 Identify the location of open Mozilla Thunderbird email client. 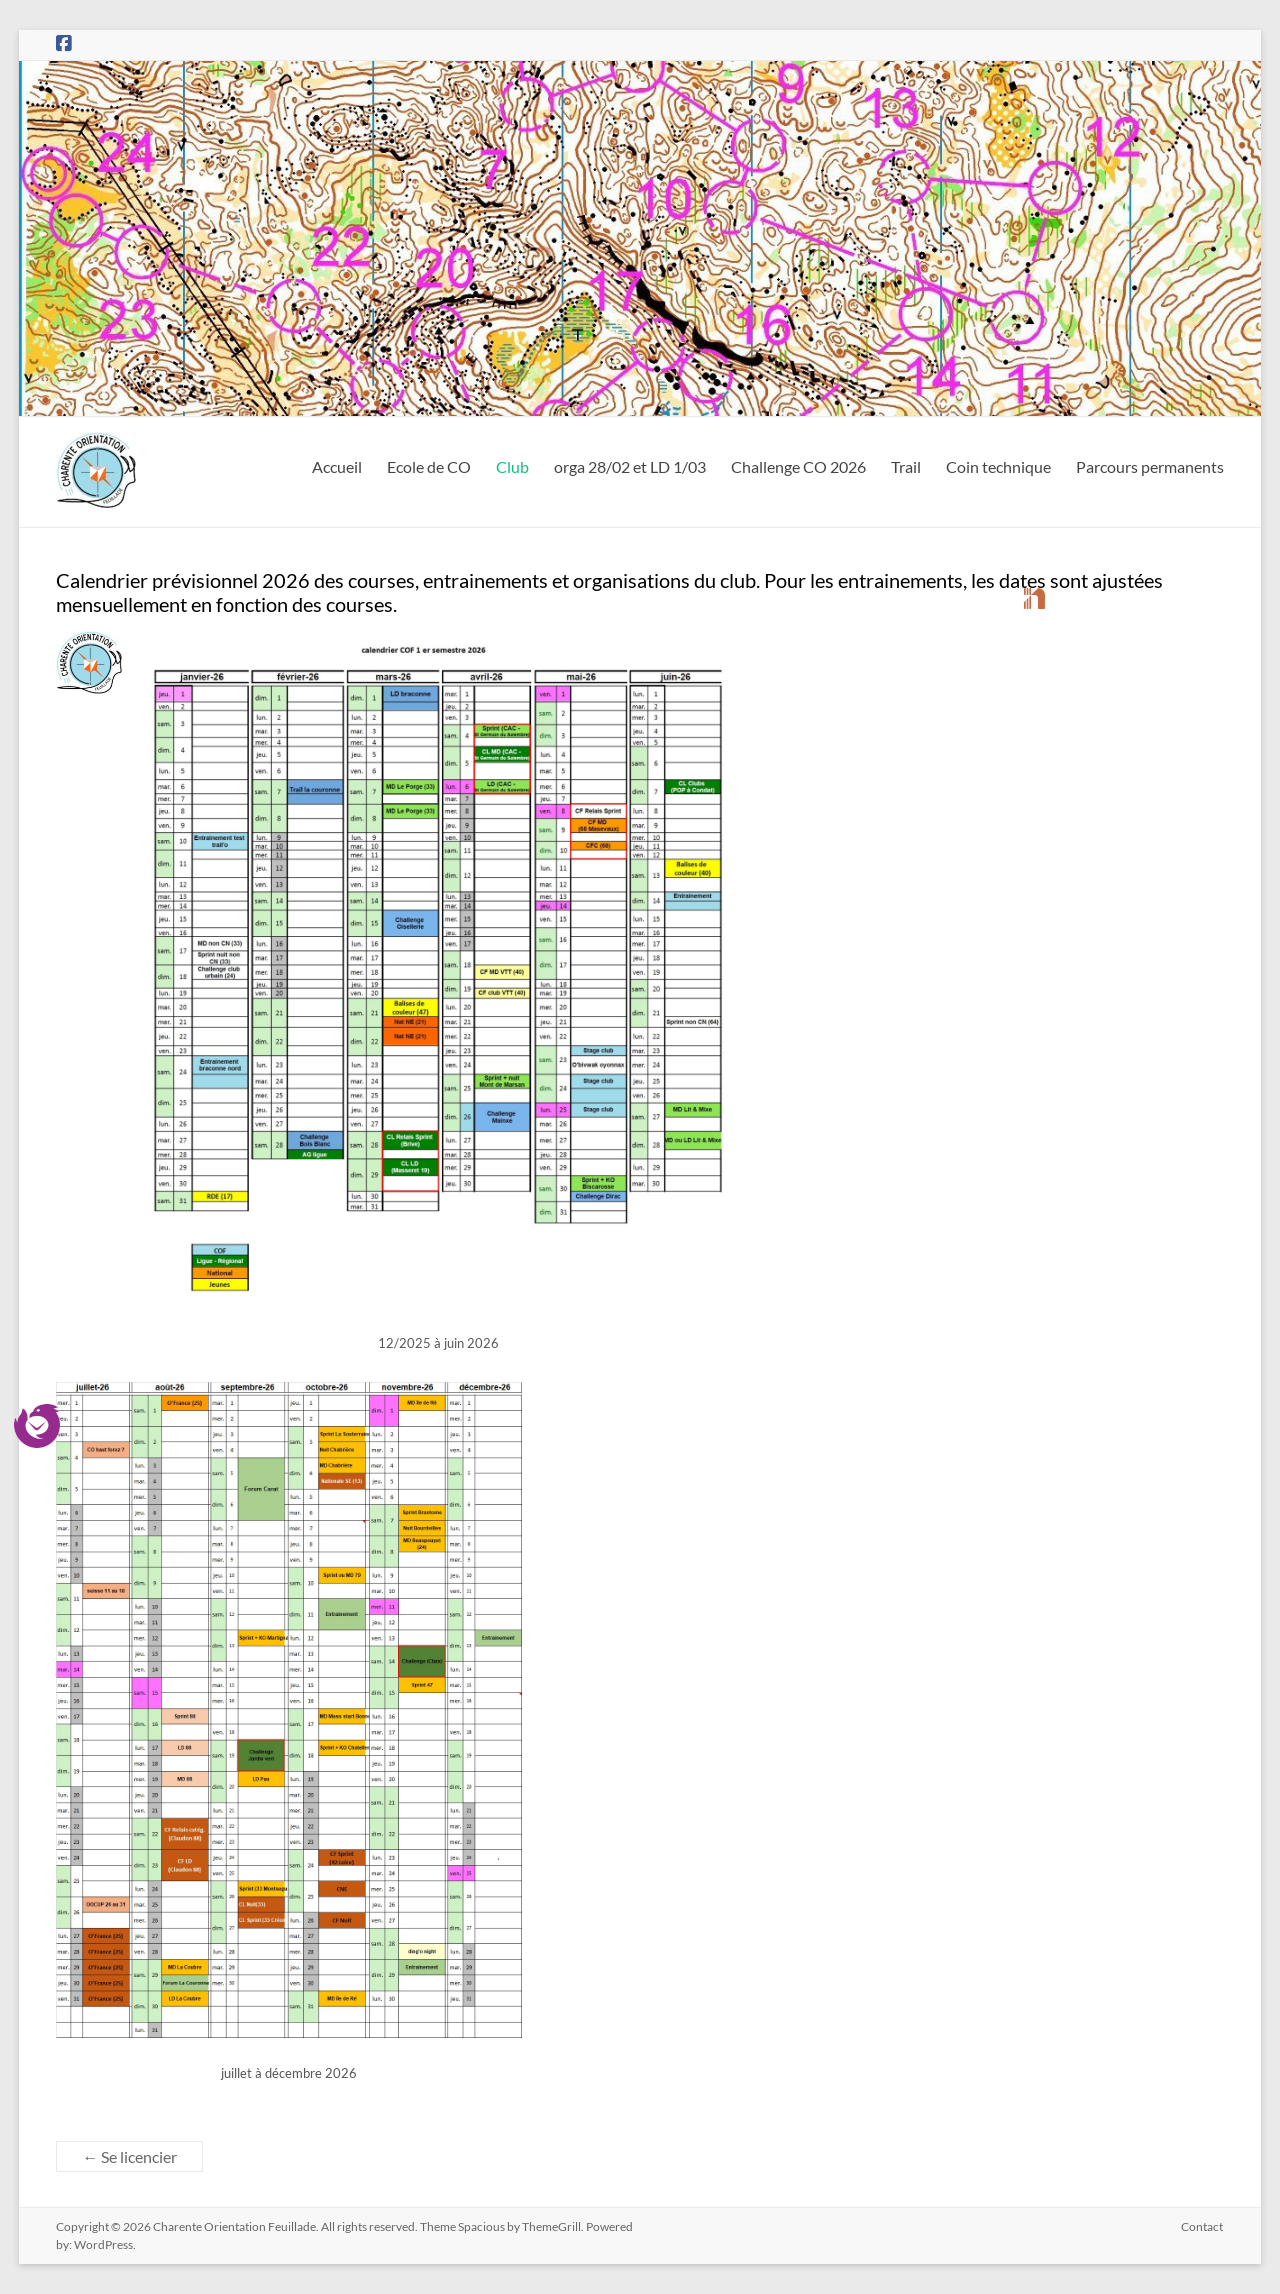
(37, 1426).